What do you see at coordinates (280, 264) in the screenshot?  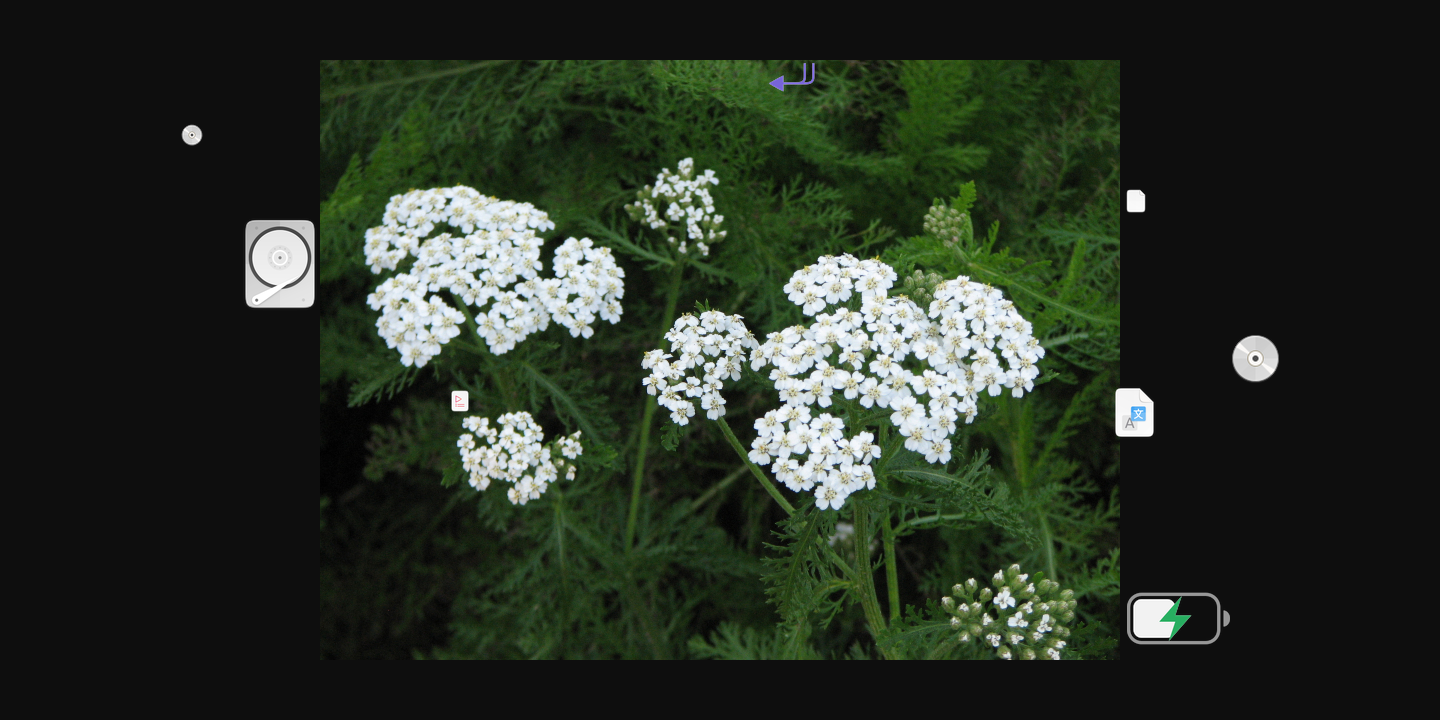 I see `open disk utility application` at bounding box center [280, 264].